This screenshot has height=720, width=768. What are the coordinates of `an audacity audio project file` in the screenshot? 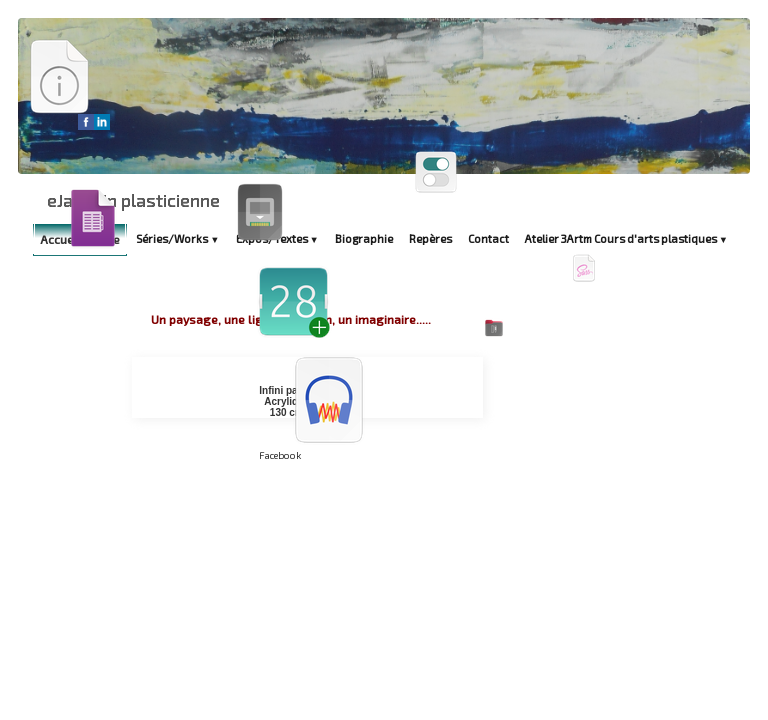 It's located at (329, 400).